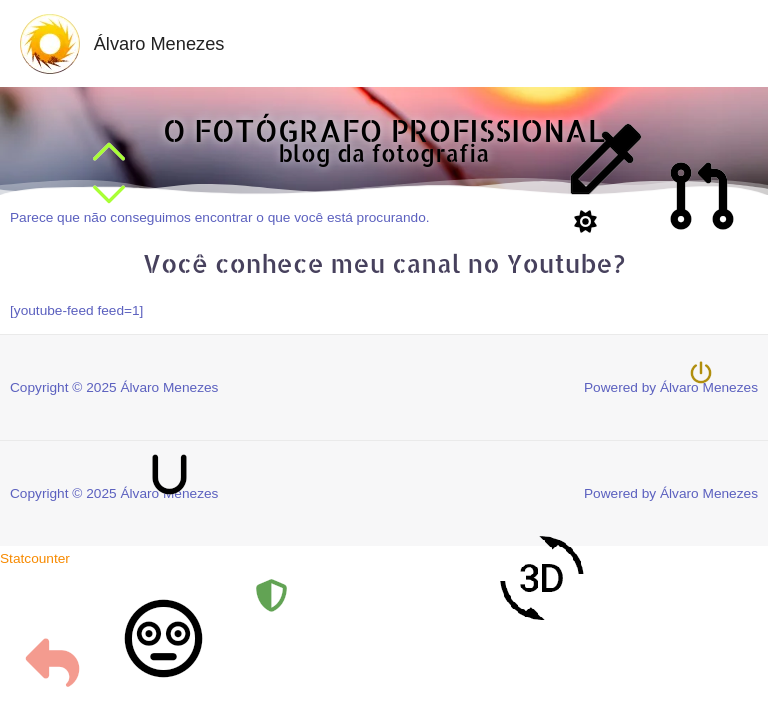 This screenshot has width=768, height=720. Describe the element at coordinates (52, 663) in the screenshot. I see `reply to a message` at that location.